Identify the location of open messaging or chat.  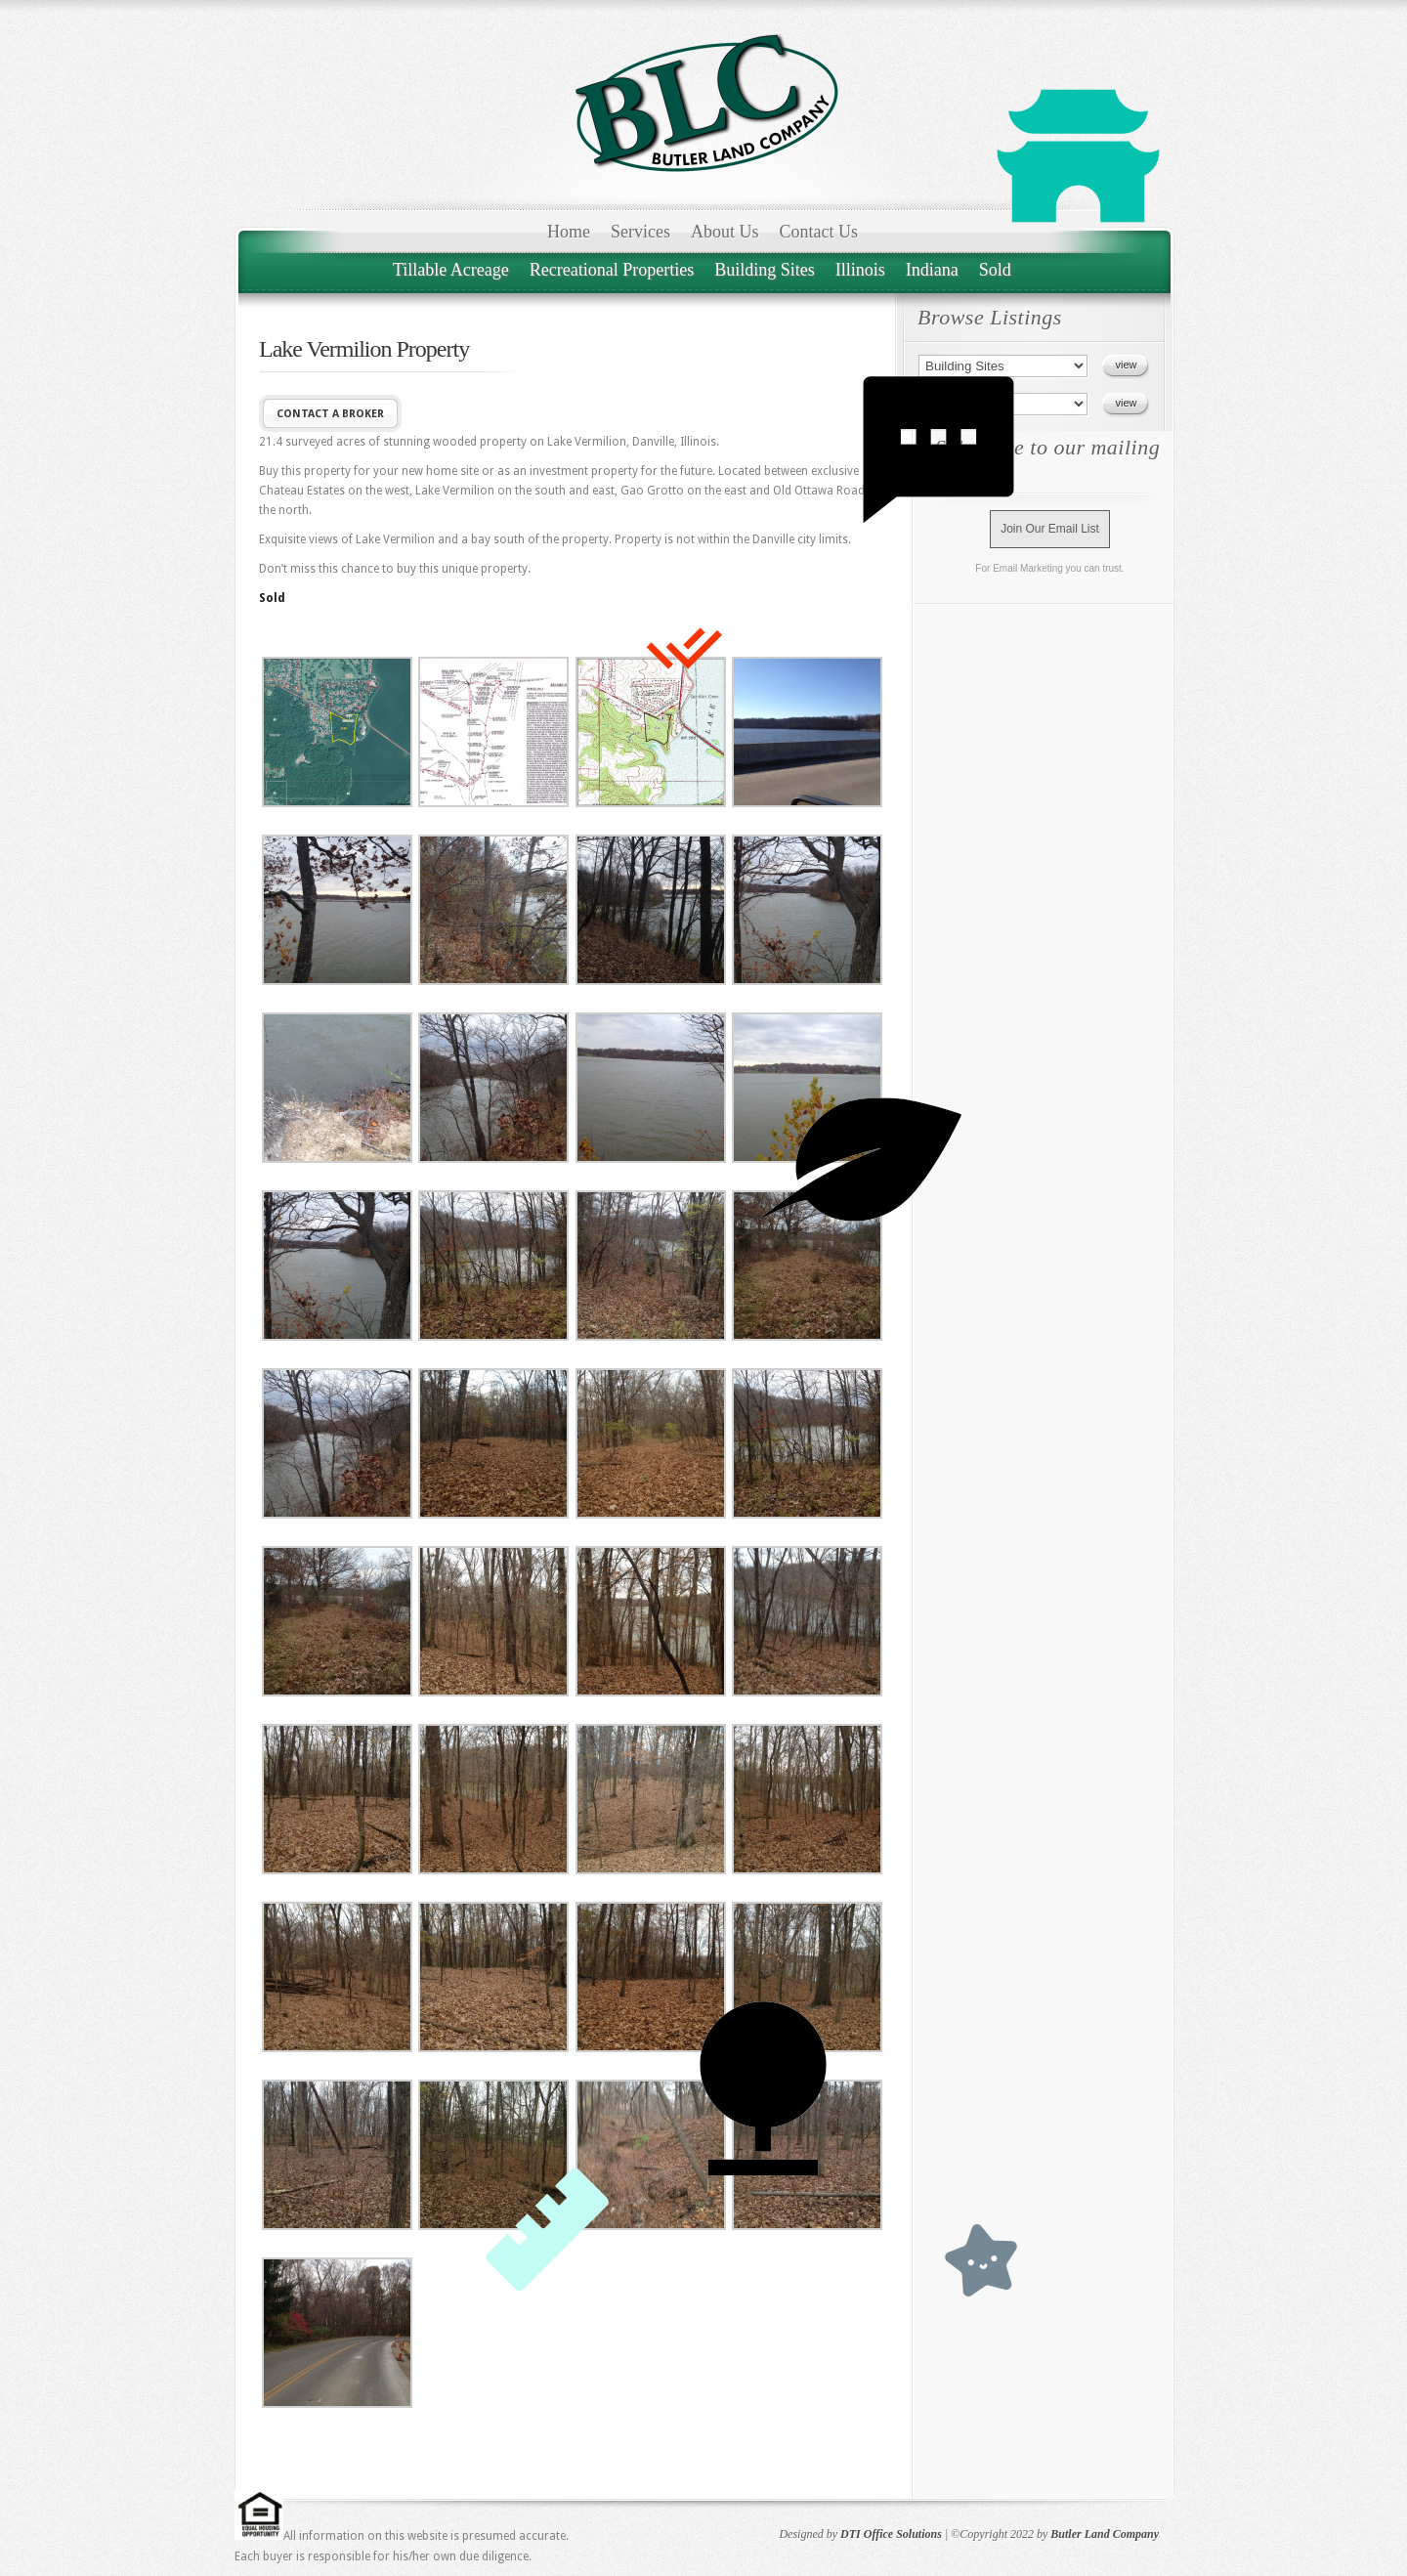
(938, 444).